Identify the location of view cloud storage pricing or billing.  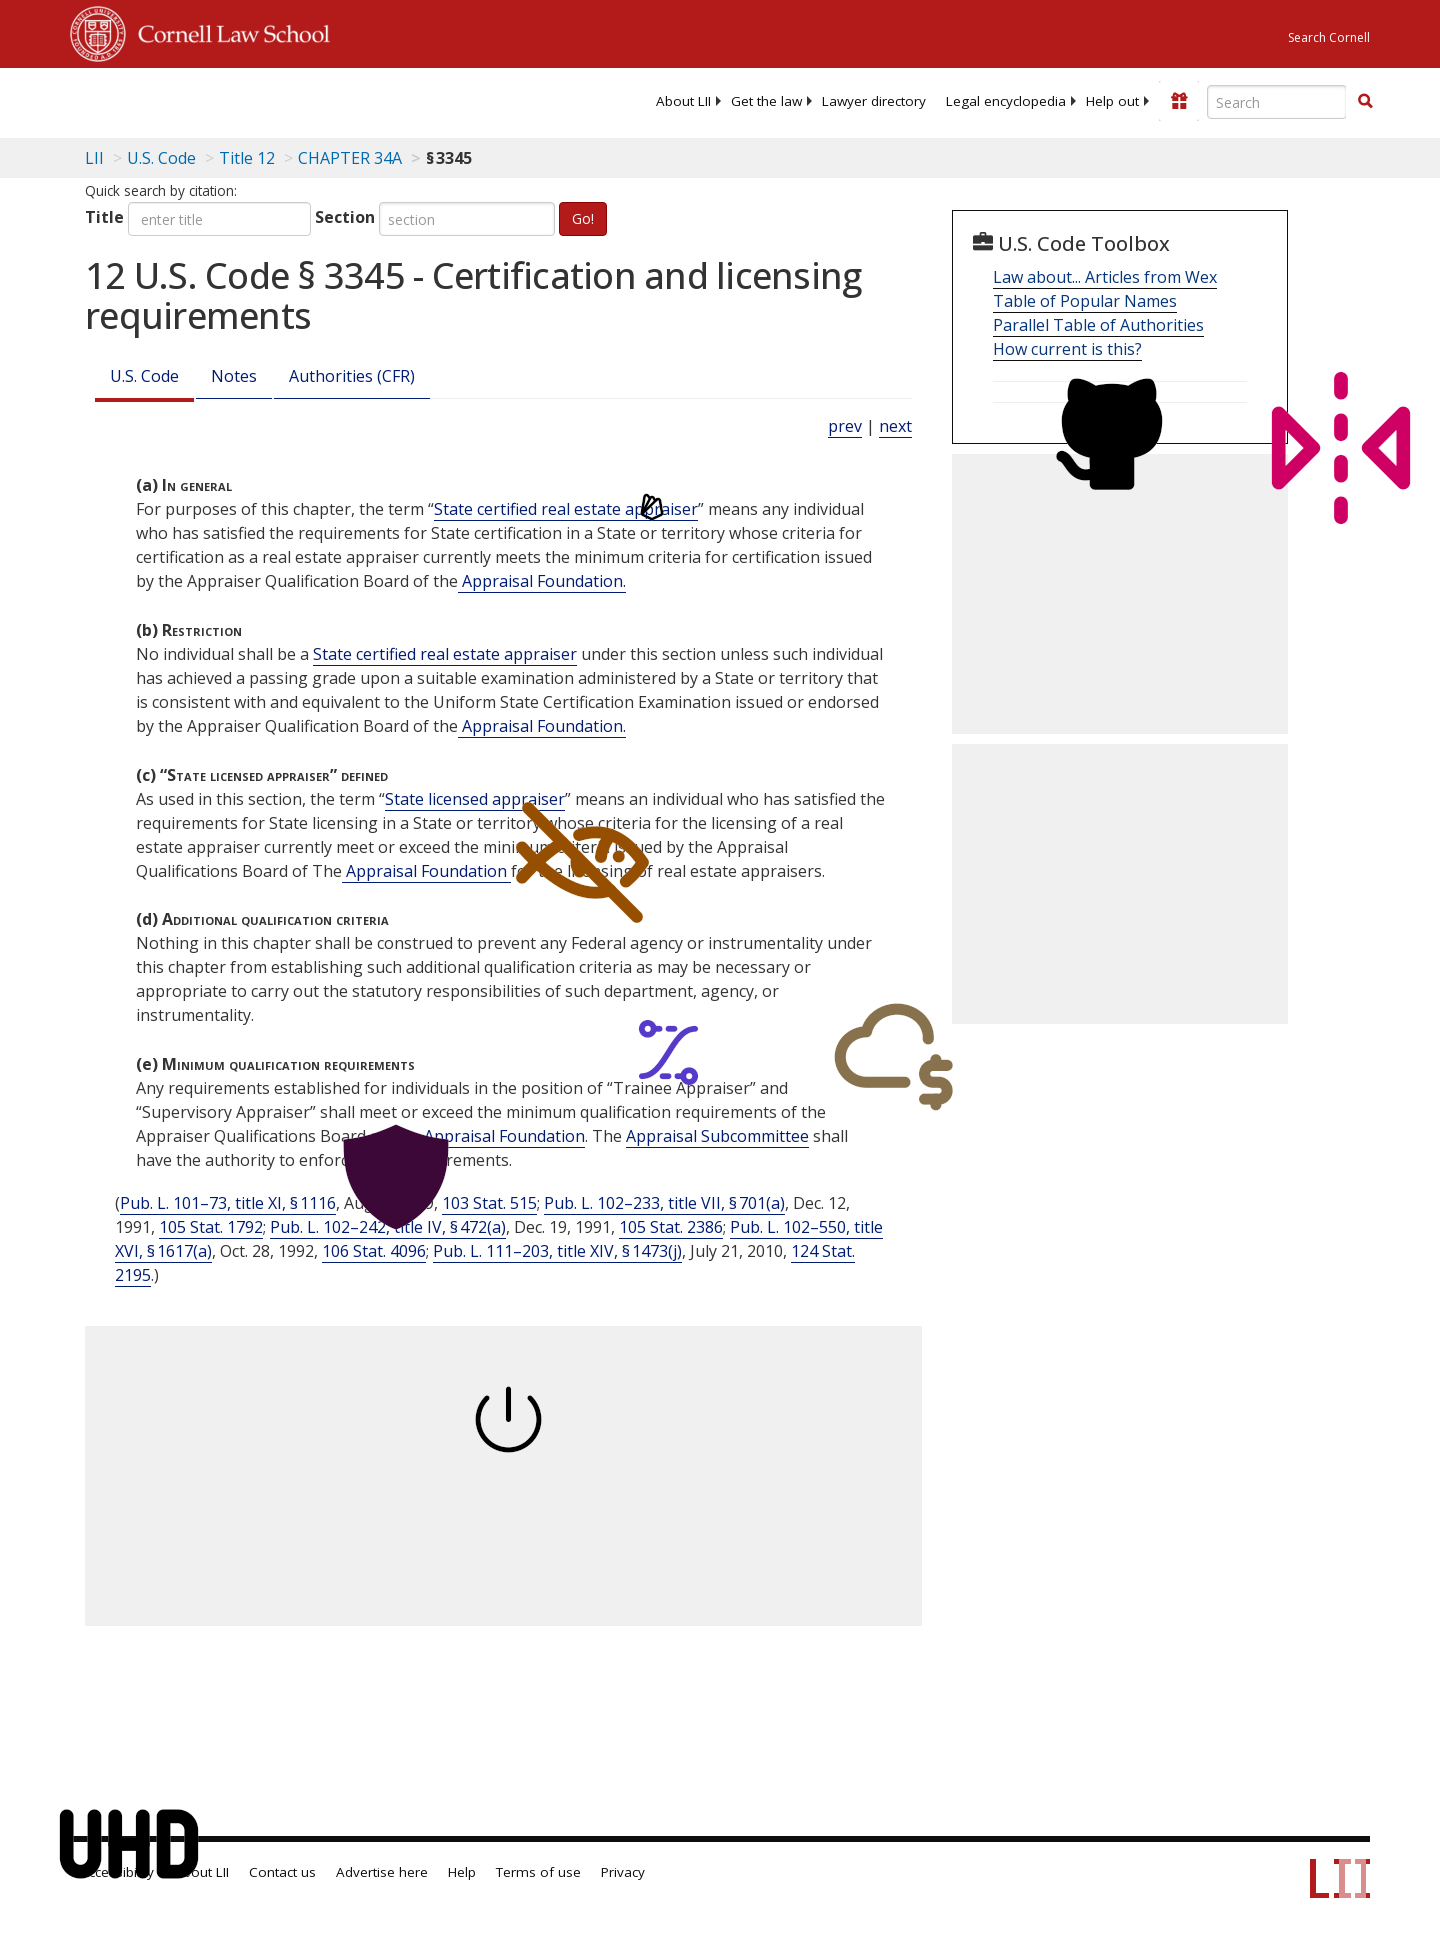
(896, 1048).